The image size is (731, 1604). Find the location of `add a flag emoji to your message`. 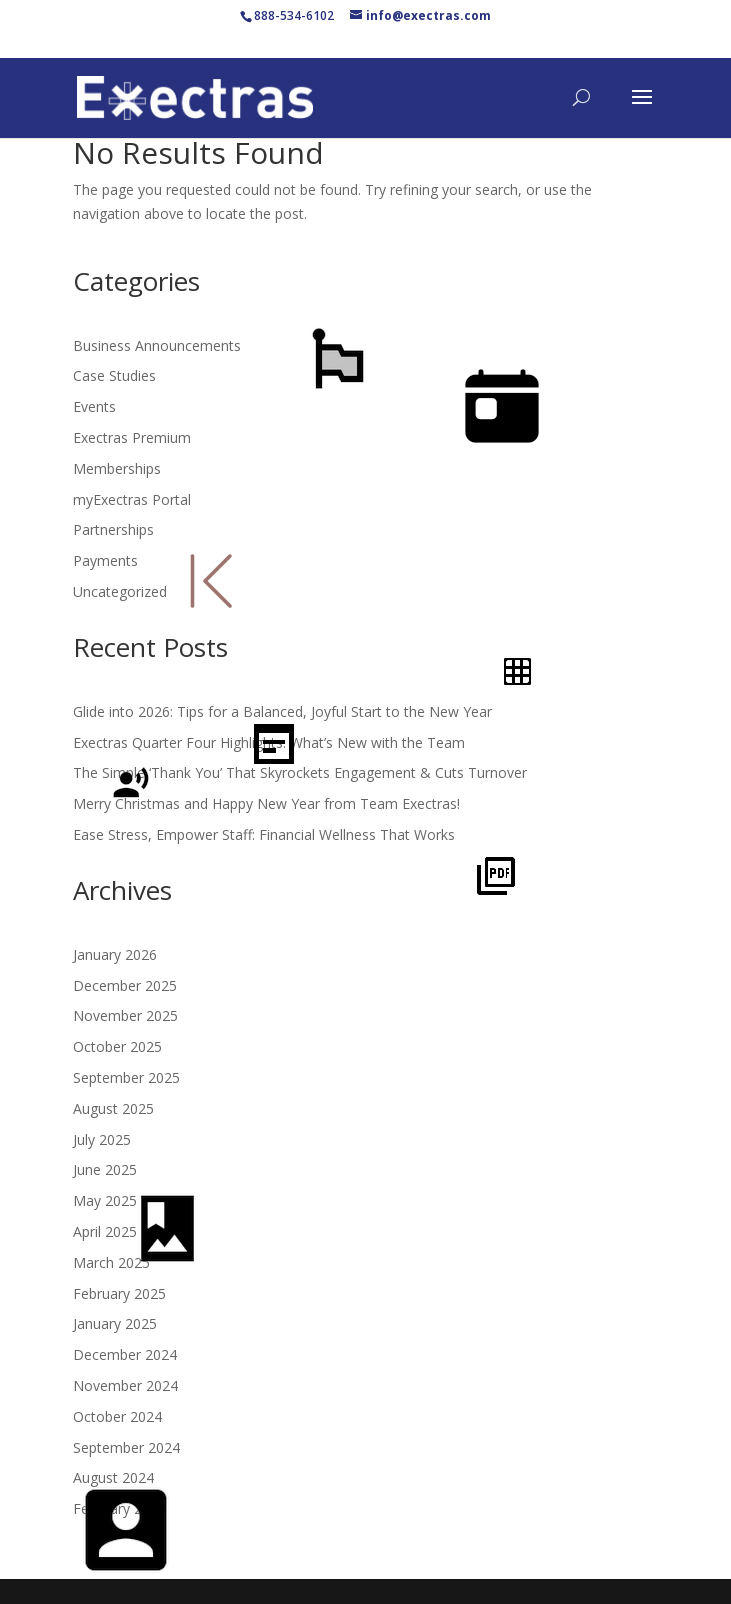

add a flag emoji to your message is located at coordinates (338, 360).